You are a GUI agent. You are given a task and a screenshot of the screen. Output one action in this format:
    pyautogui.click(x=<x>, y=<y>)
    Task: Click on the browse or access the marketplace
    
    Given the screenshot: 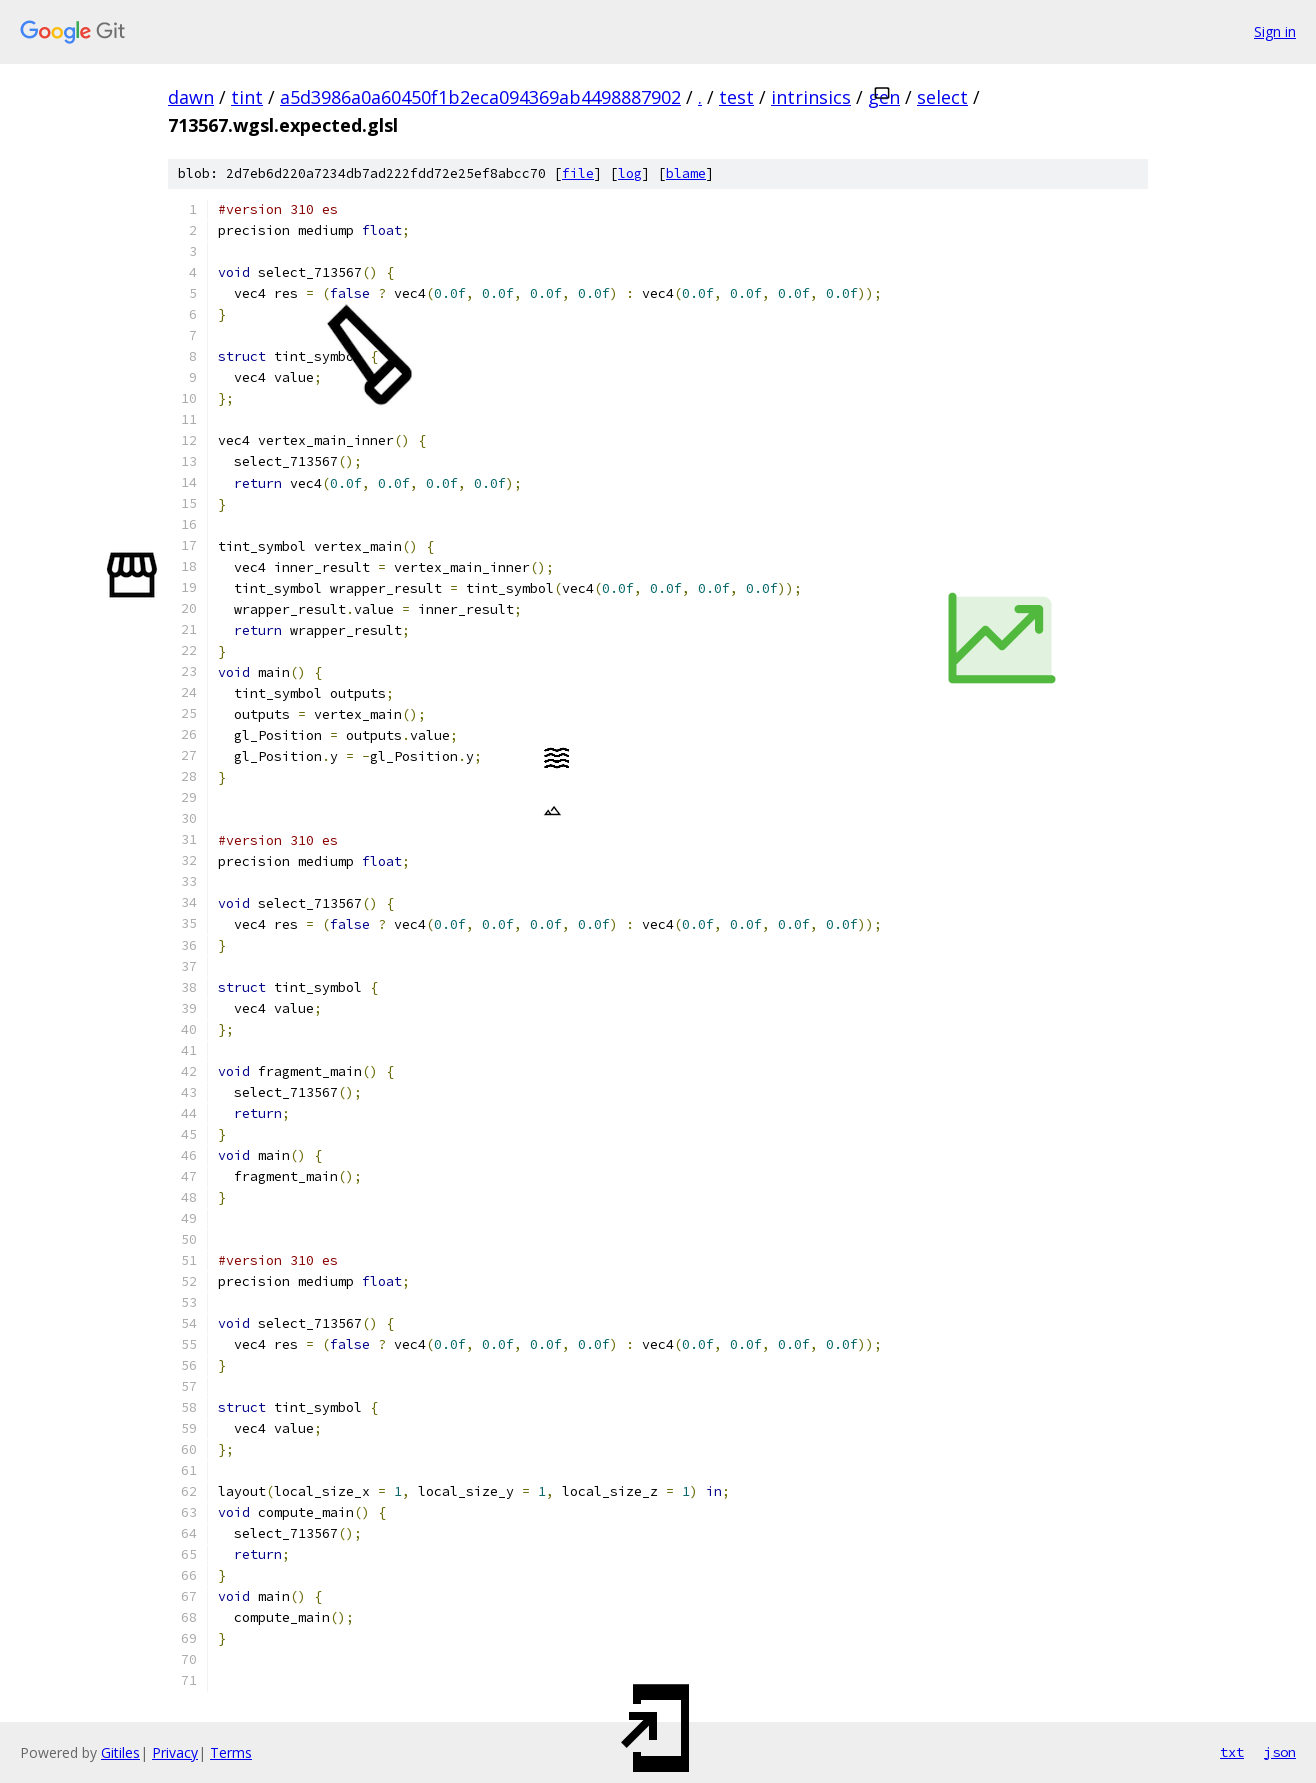 What is the action you would take?
    pyautogui.click(x=132, y=575)
    